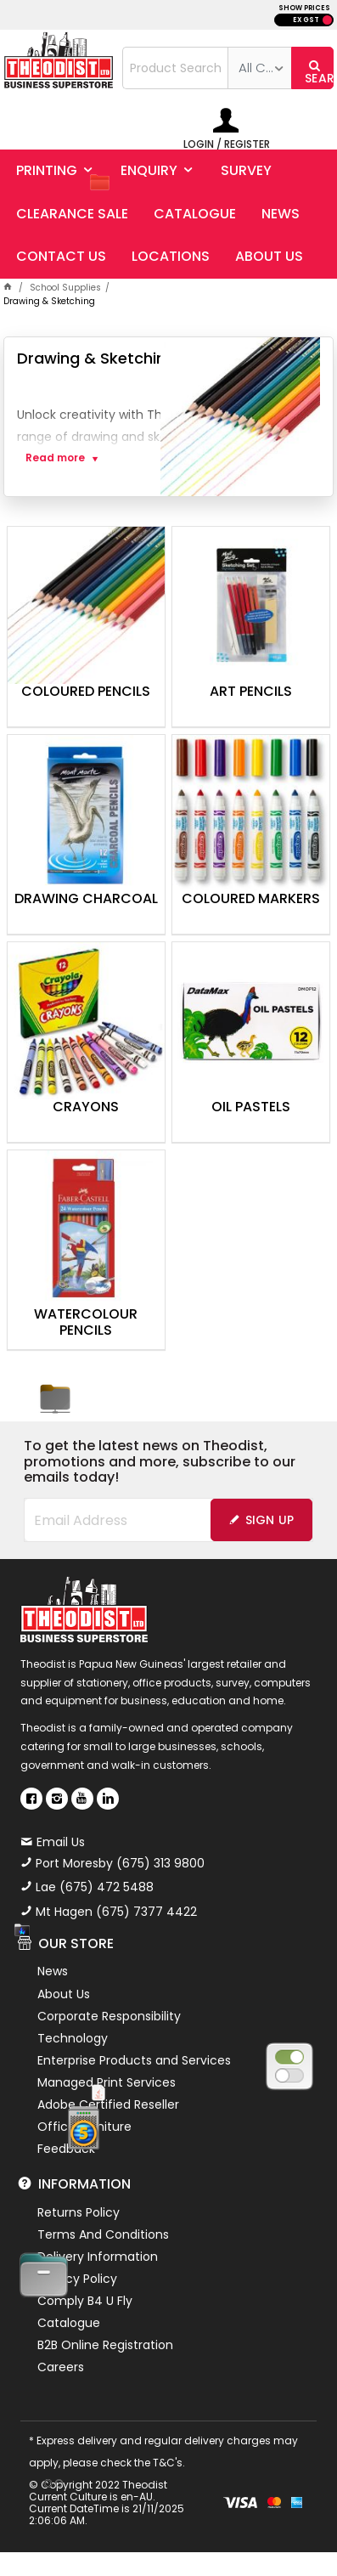 Image resolution: width=337 pixels, height=2576 pixels. Describe the element at coordinates (99, 182) in the screenshot. I see `open folder containing files` at that location.